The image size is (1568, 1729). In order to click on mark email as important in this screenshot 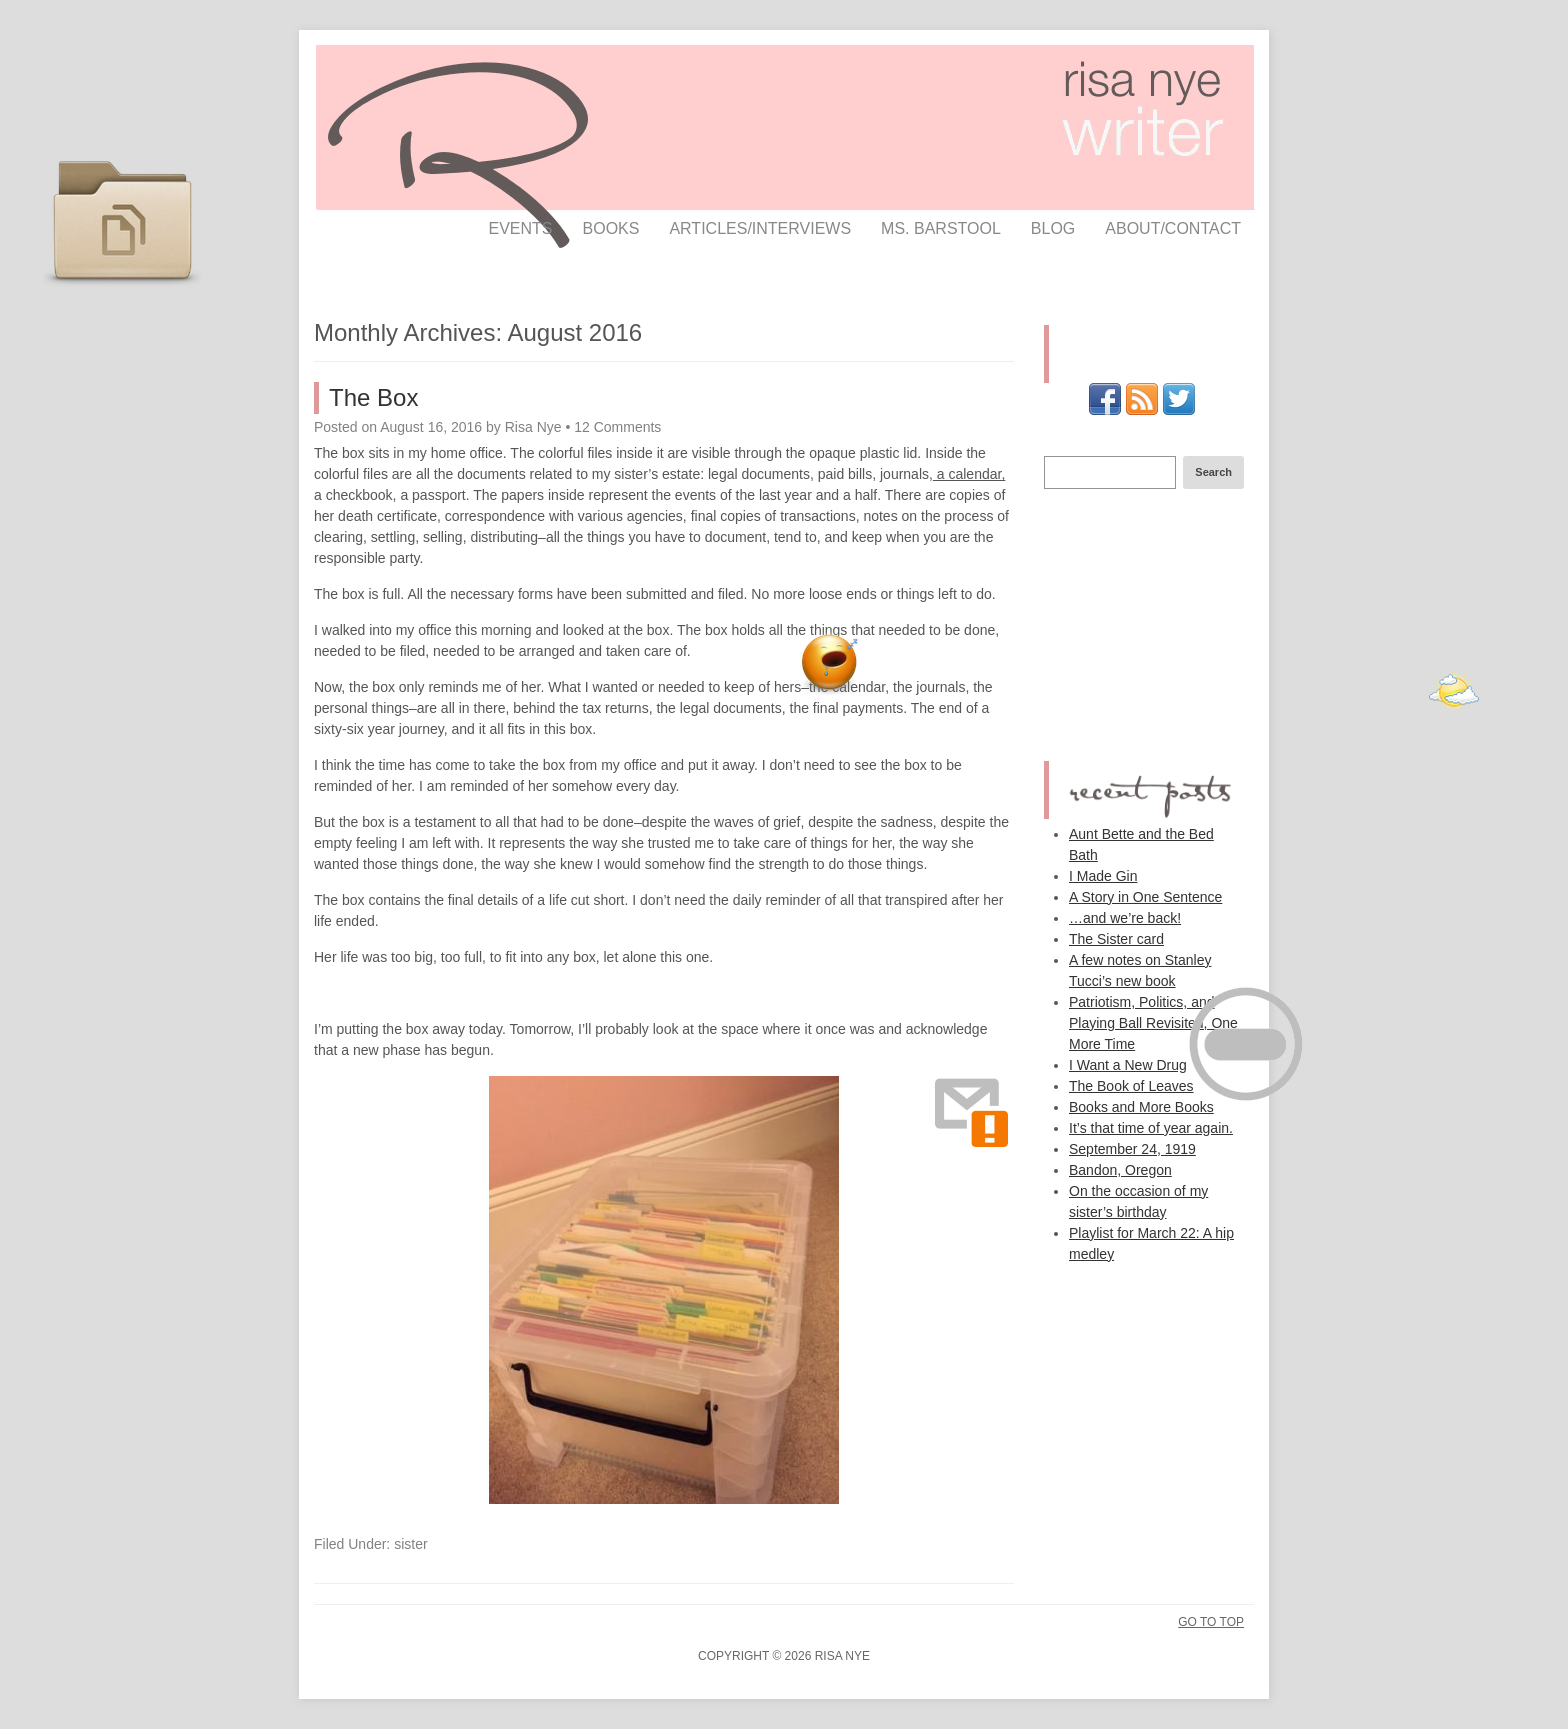, I will do `click(971, 1110)`.